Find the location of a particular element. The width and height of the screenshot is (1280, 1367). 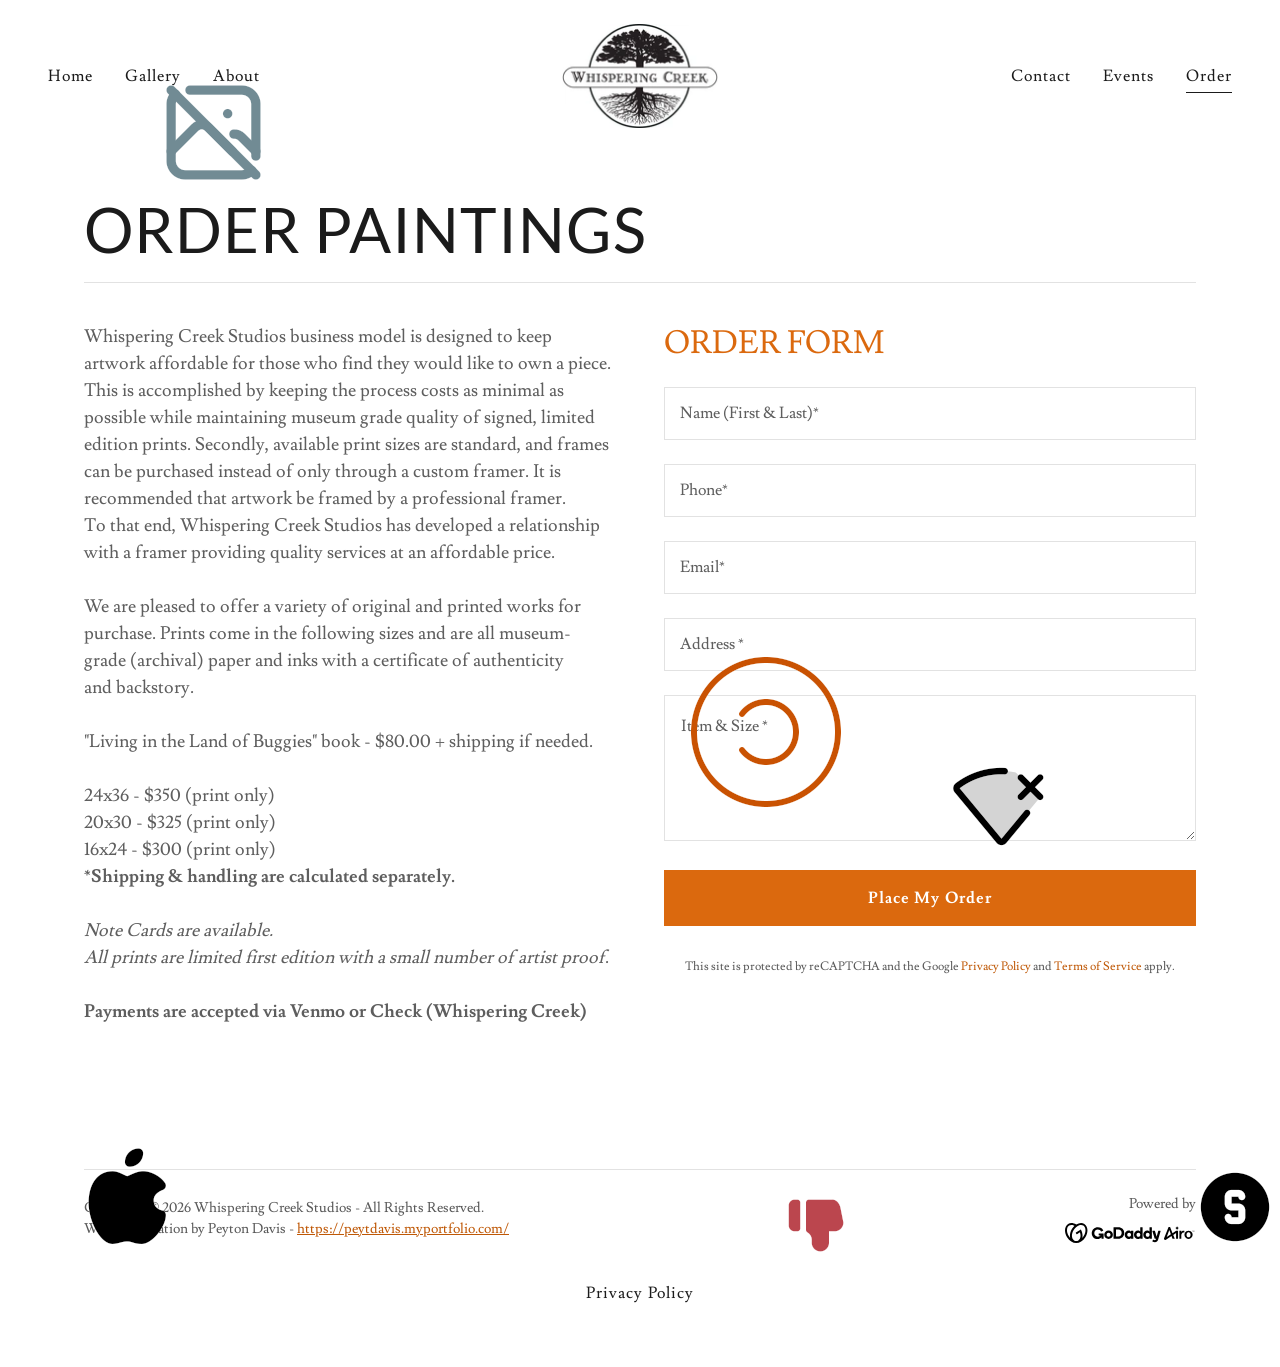

image unavailable or cannot be displayed is located at coordinates (213, 132).